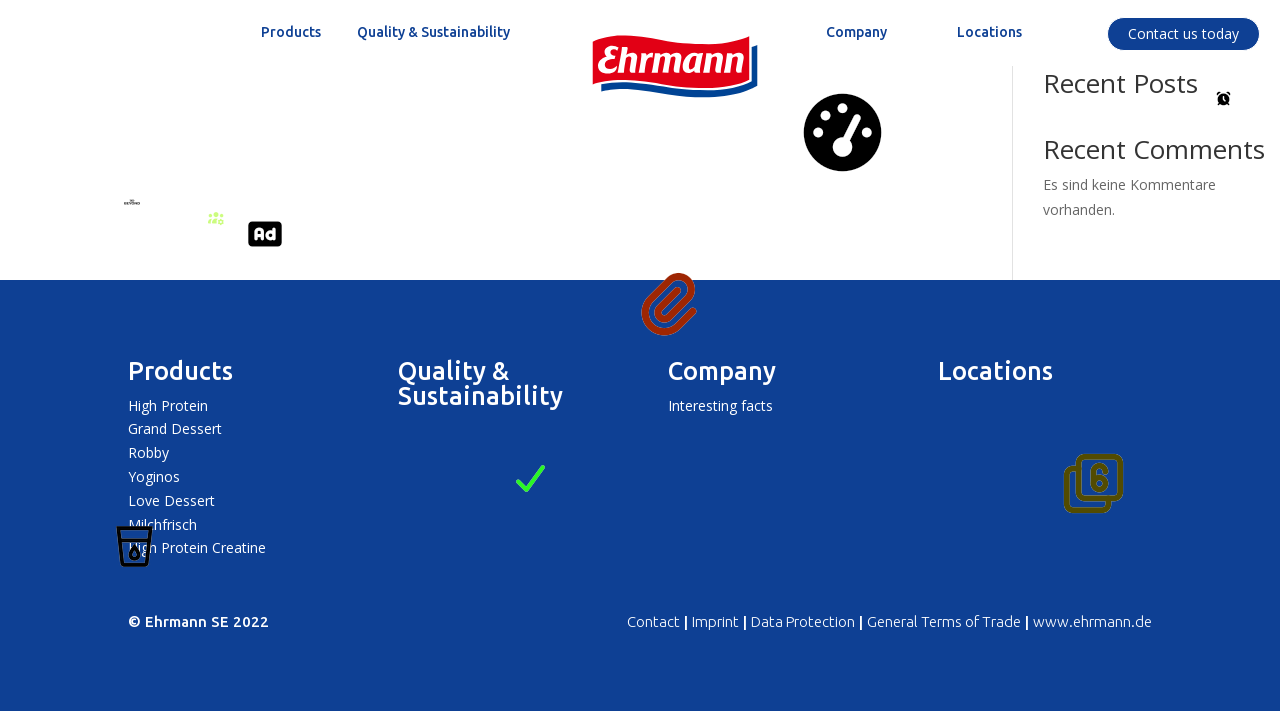  Describe the element at coordinates (530, 477) in the screenshot. I see `confirms a completed action or task` at that location.